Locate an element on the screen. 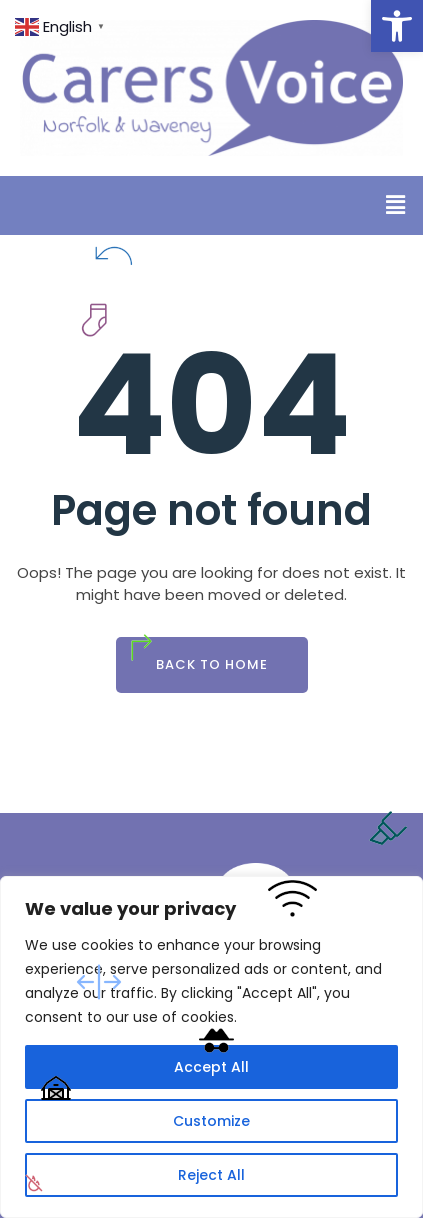  disable hot or trending content is located at coordinates (34, 1183).